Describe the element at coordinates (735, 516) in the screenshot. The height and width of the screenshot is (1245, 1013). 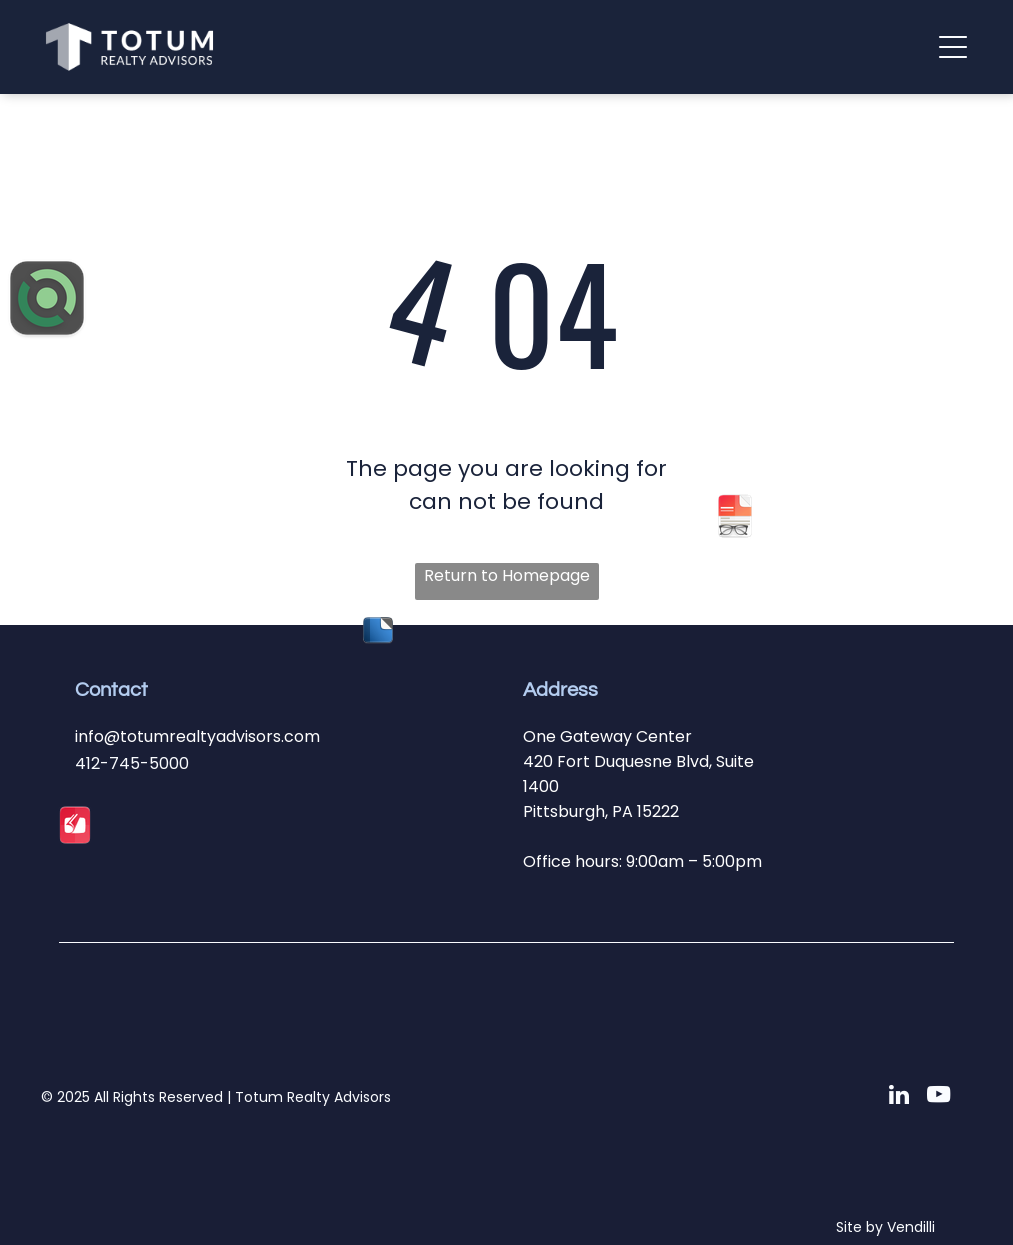
I see `open the papers document reader app` at that location.